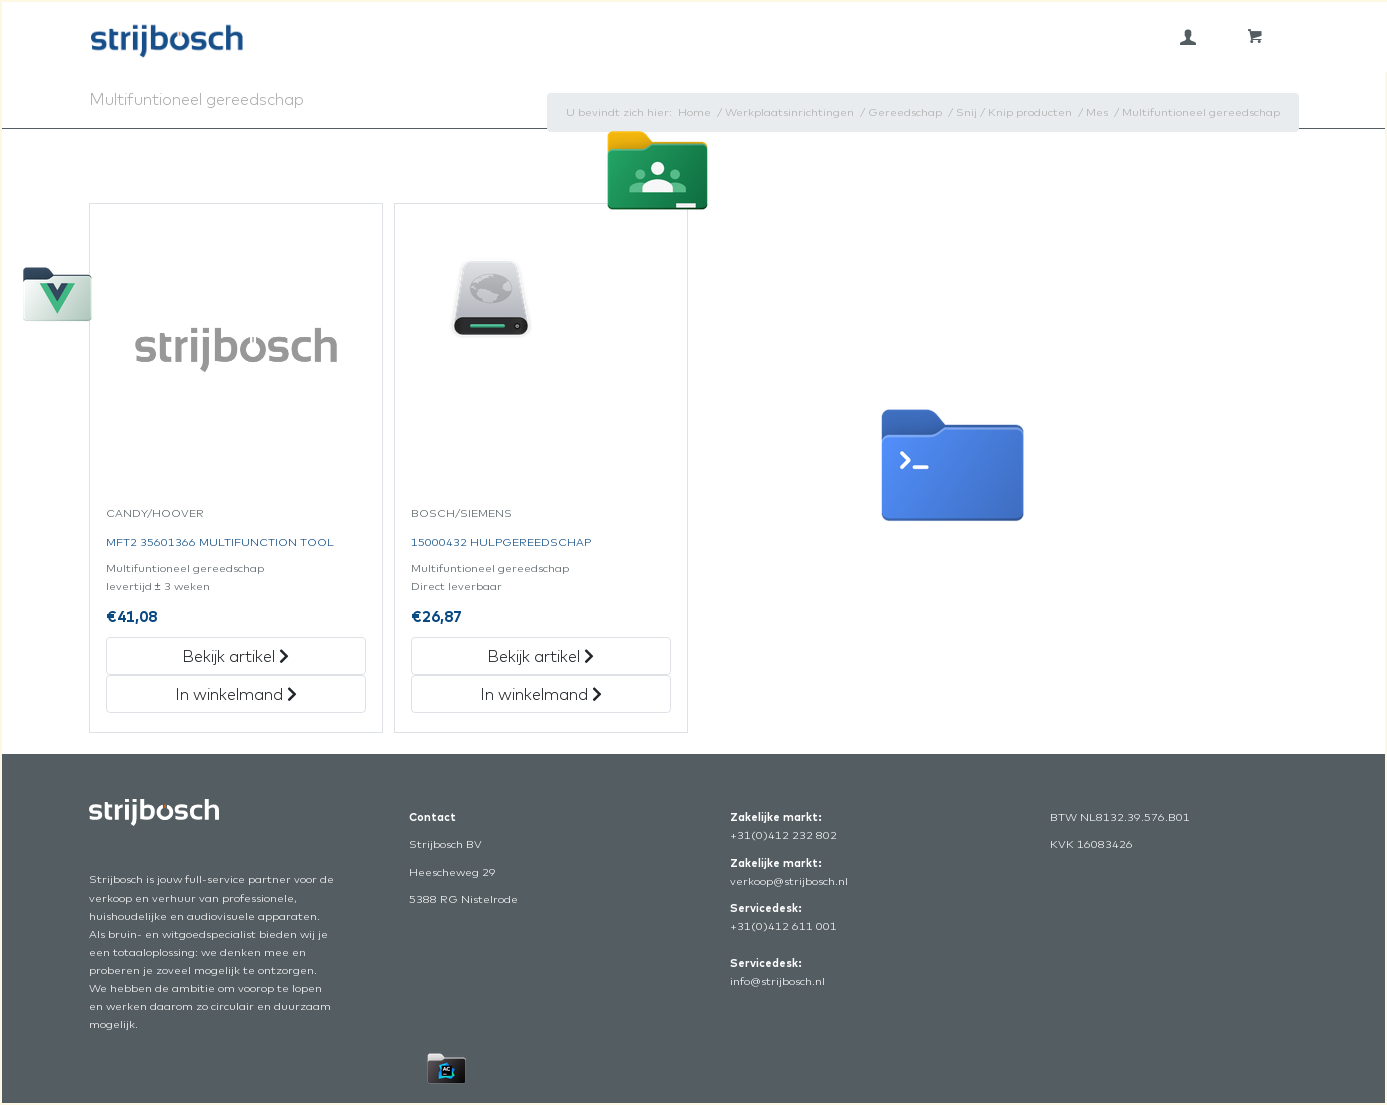 This screenshot has height=1105, width=1387. Describe the element at coordinates (57, 296) in the screenshot. I see `open folder containing Vue.js project files` at that location.